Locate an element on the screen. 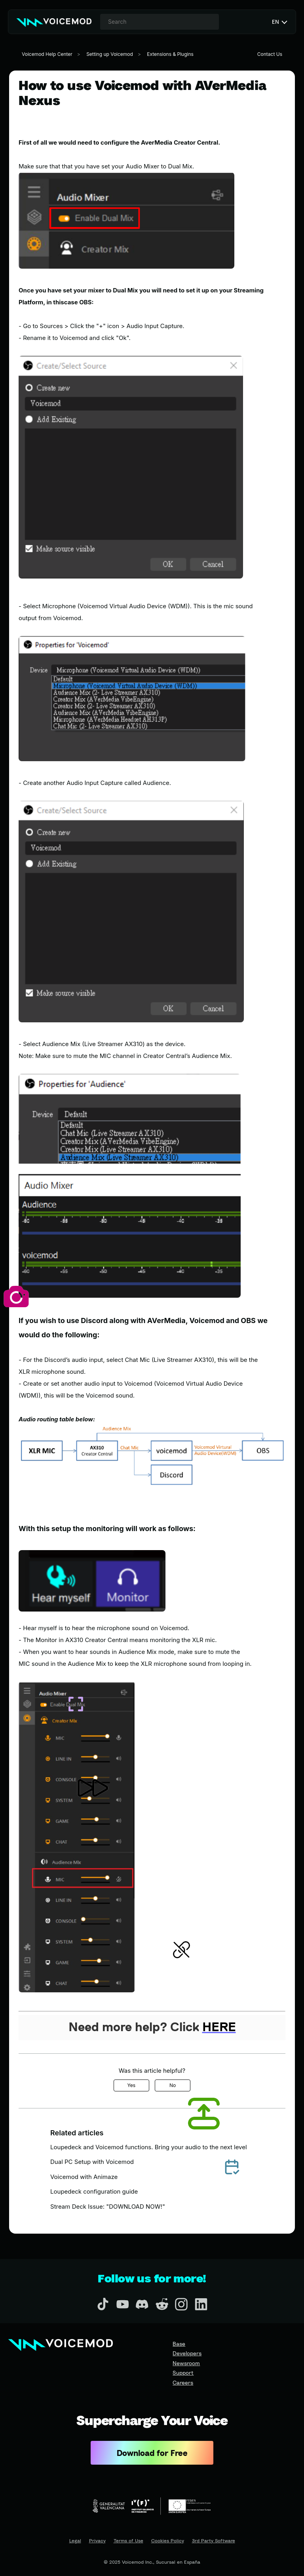 The width and height of the screenshot is (304, 2576). expand to fullscreen mode is located at coordinates (76, 1704).